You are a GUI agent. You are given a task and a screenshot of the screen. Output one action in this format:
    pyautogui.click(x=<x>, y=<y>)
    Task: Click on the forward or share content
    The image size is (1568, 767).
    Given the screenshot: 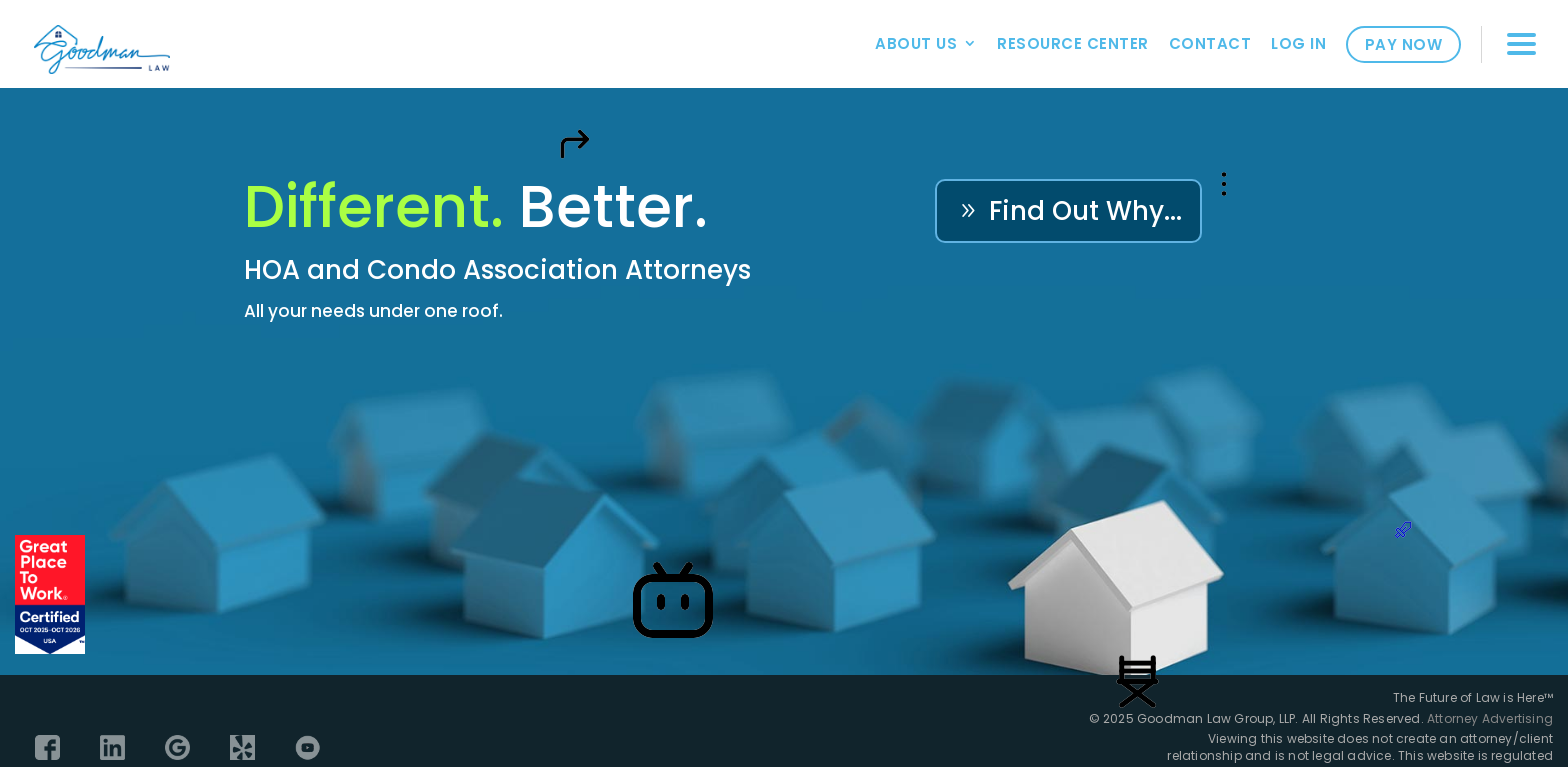 What is the action you would take?
    pyautogui.click(x=574, y=145)
    